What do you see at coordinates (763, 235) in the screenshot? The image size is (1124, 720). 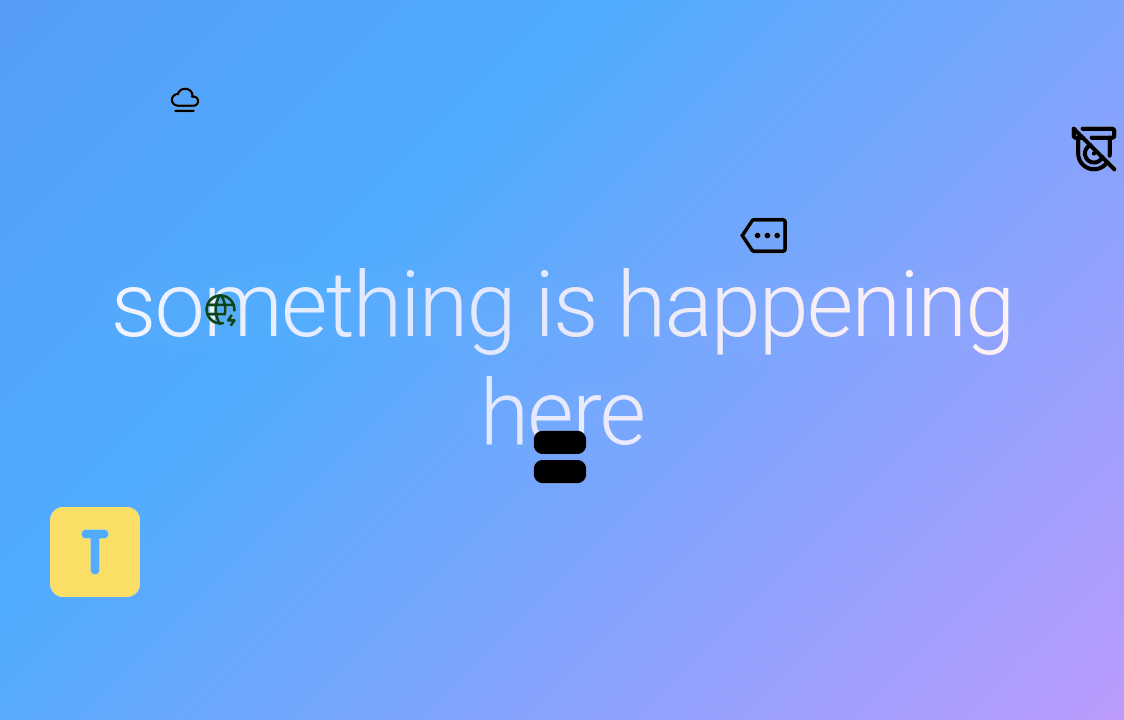 I see `view more options or actions` at bounding box center [763, 235].